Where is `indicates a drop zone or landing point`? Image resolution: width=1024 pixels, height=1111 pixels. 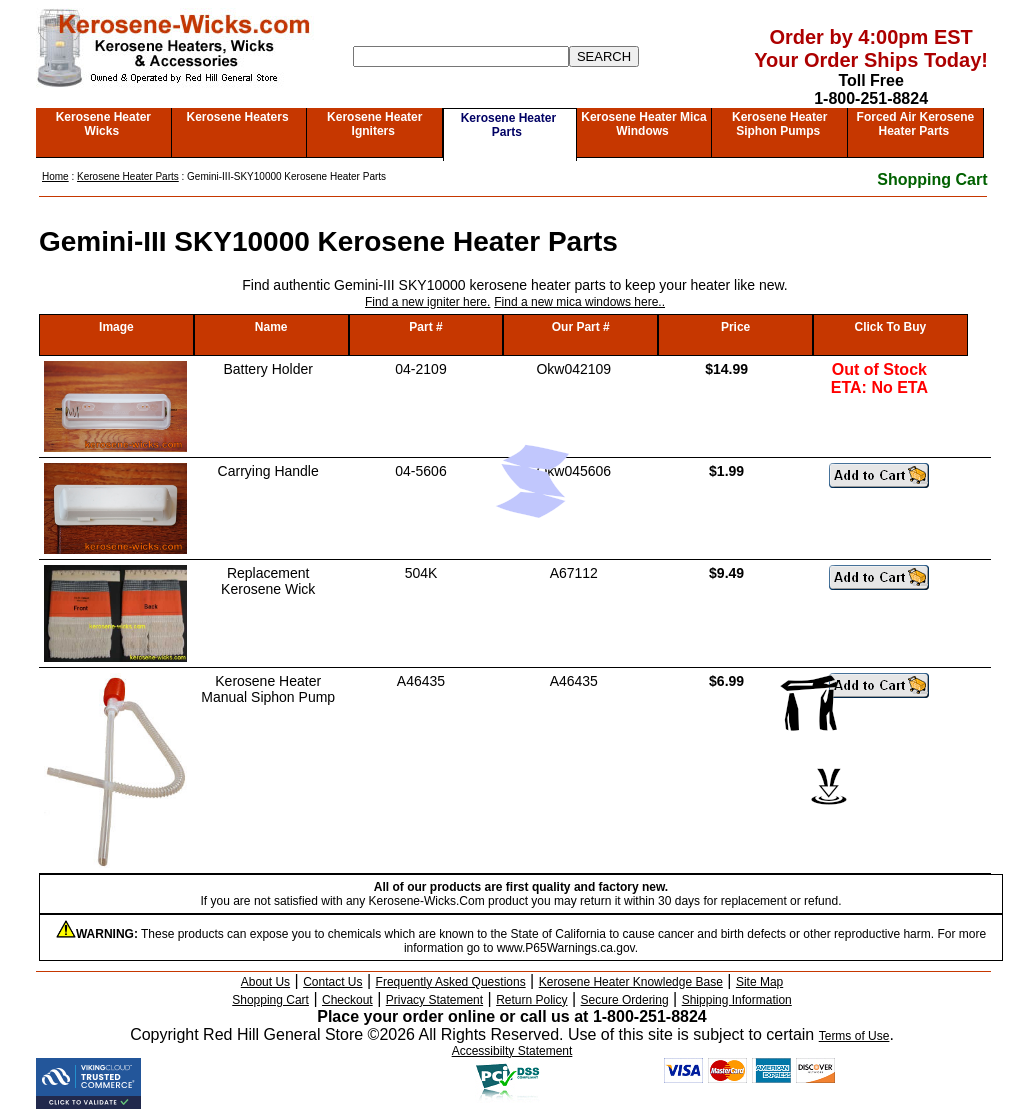
indicates a drop zone or landing point is located at coordinates (829, 787).